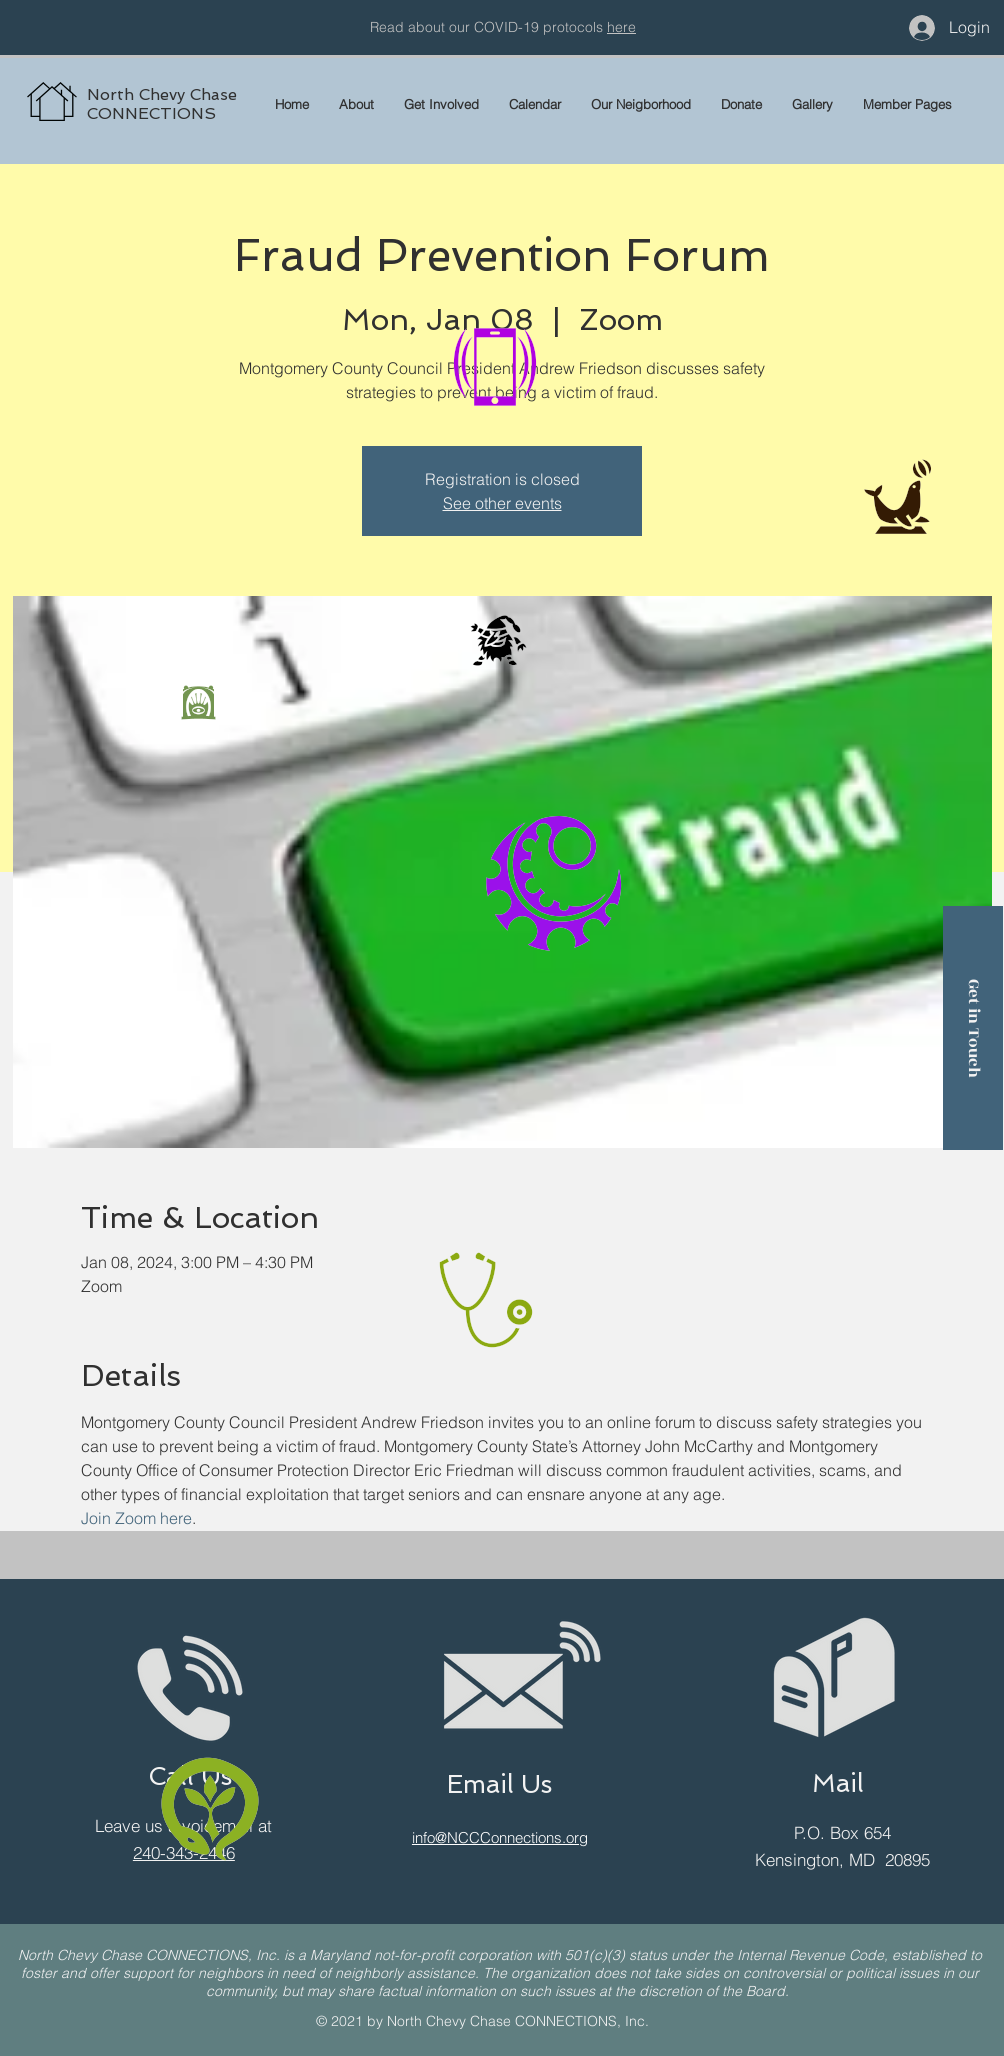 The image size is (1004, 2056). What do you see at coordinates (198, 702) in the screenshot?
I see `mysterious or hidden content reveal` at bounding box center [198, 702].